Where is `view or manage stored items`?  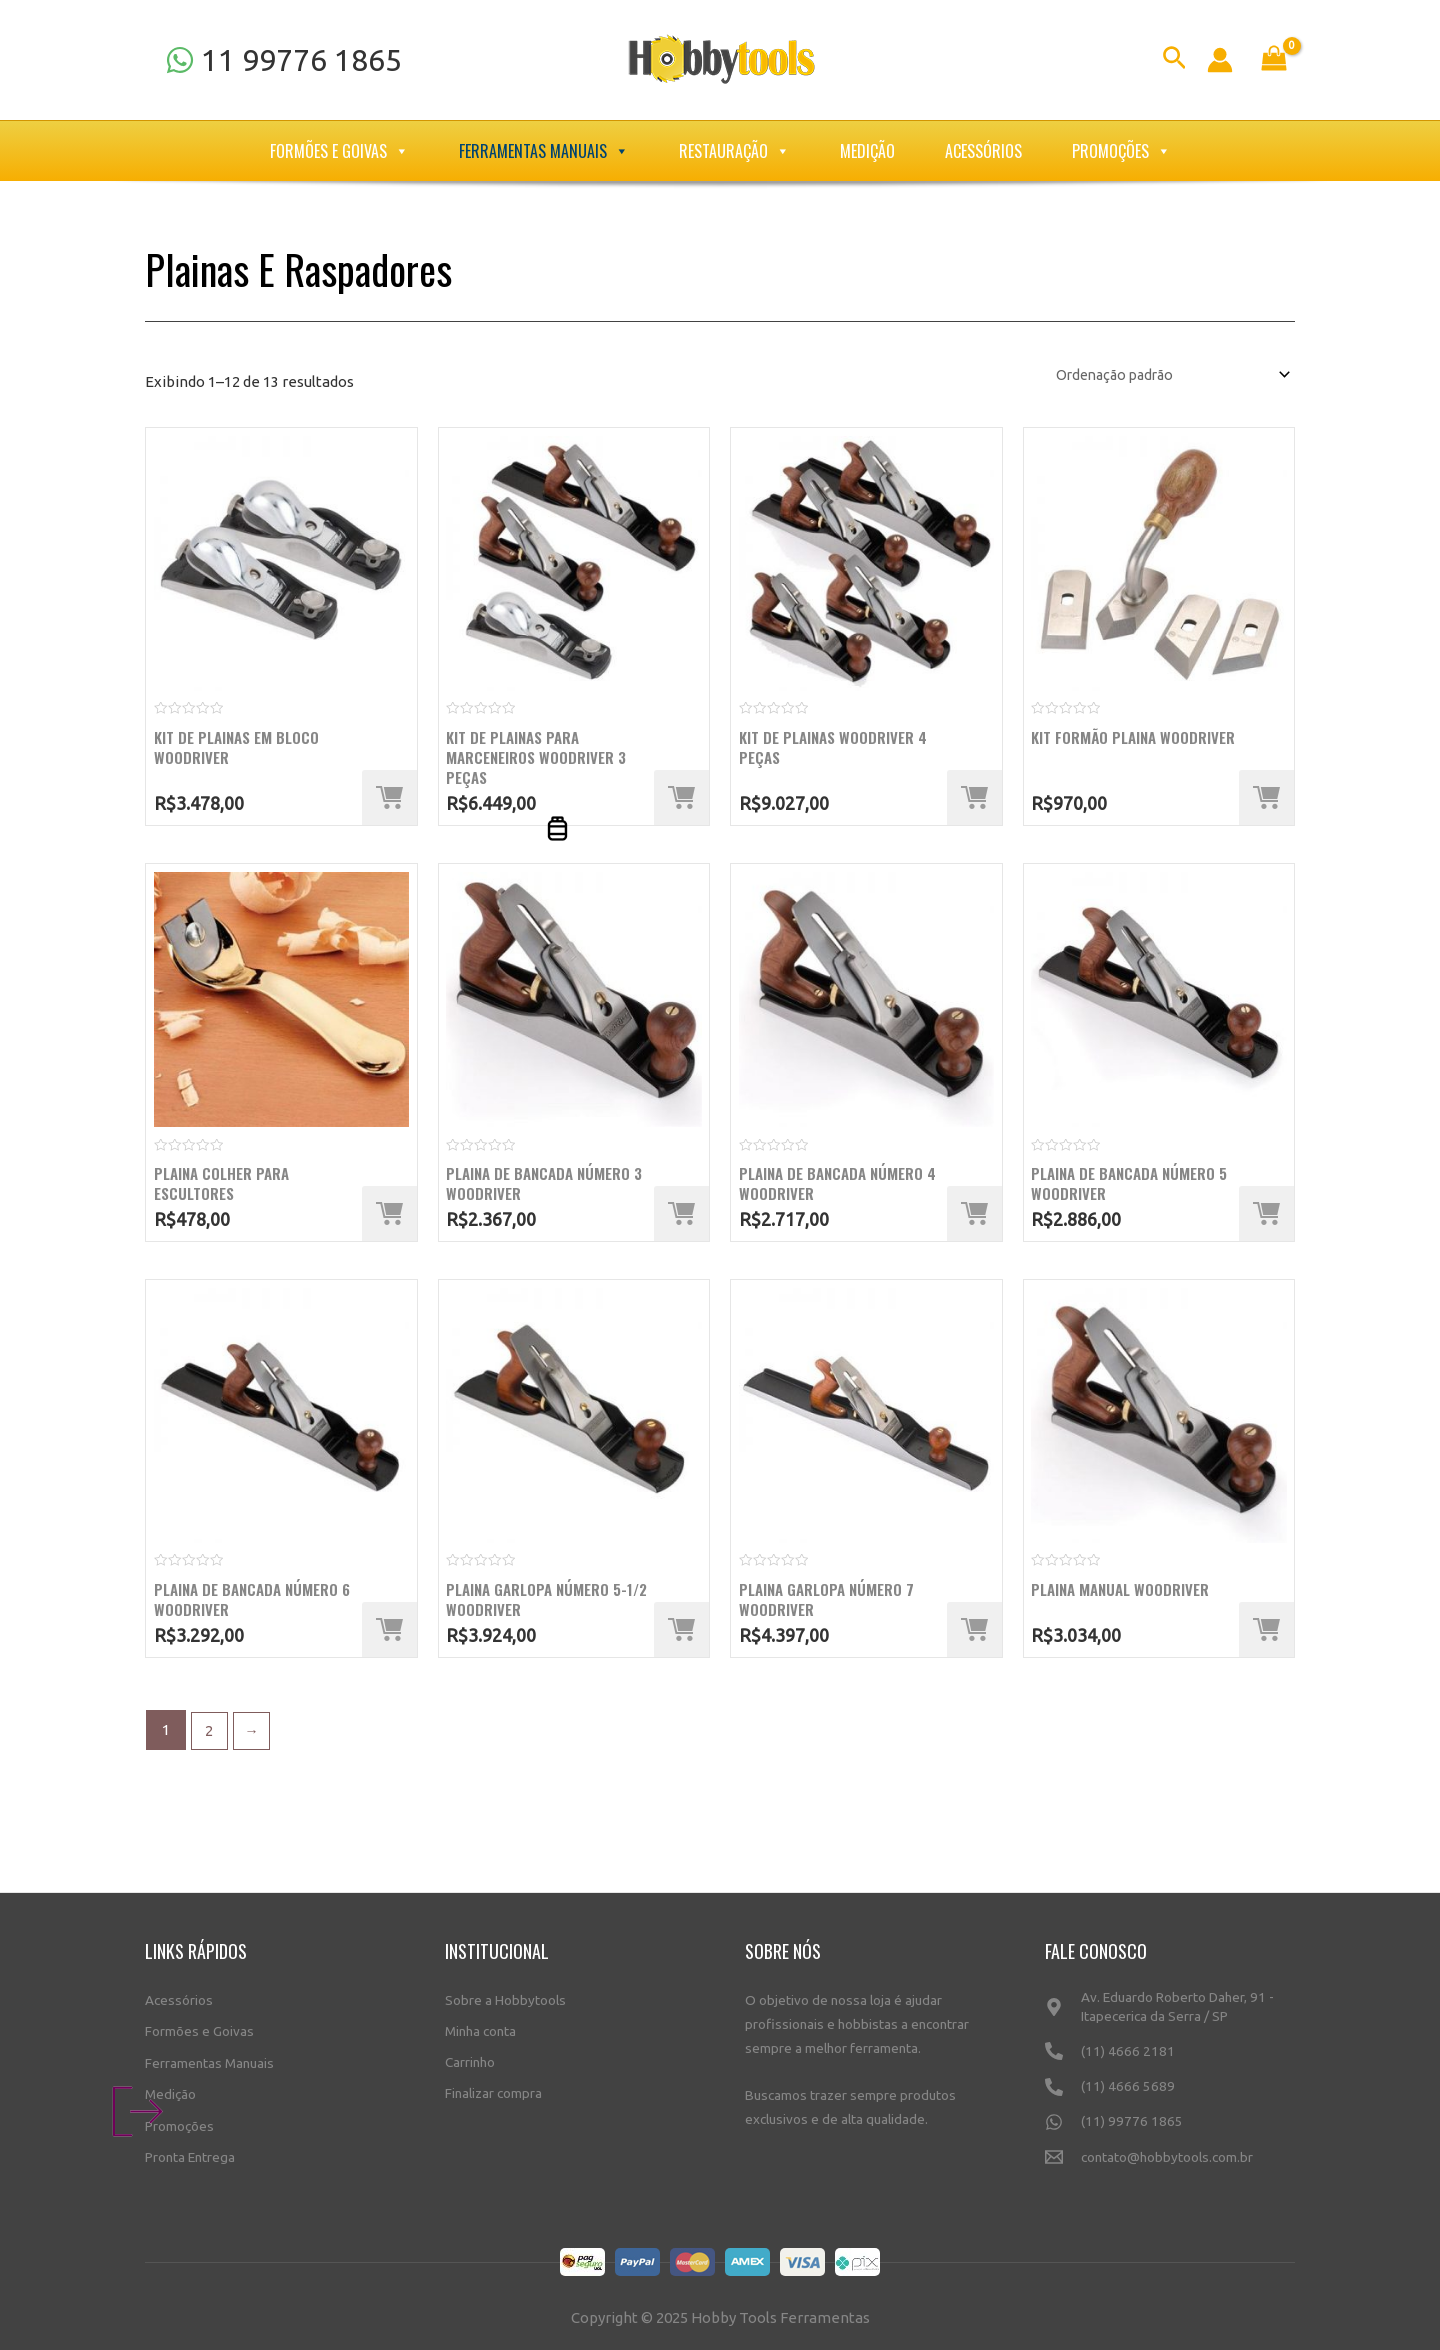 view or manage stored items is located at coordinates (557, 828).